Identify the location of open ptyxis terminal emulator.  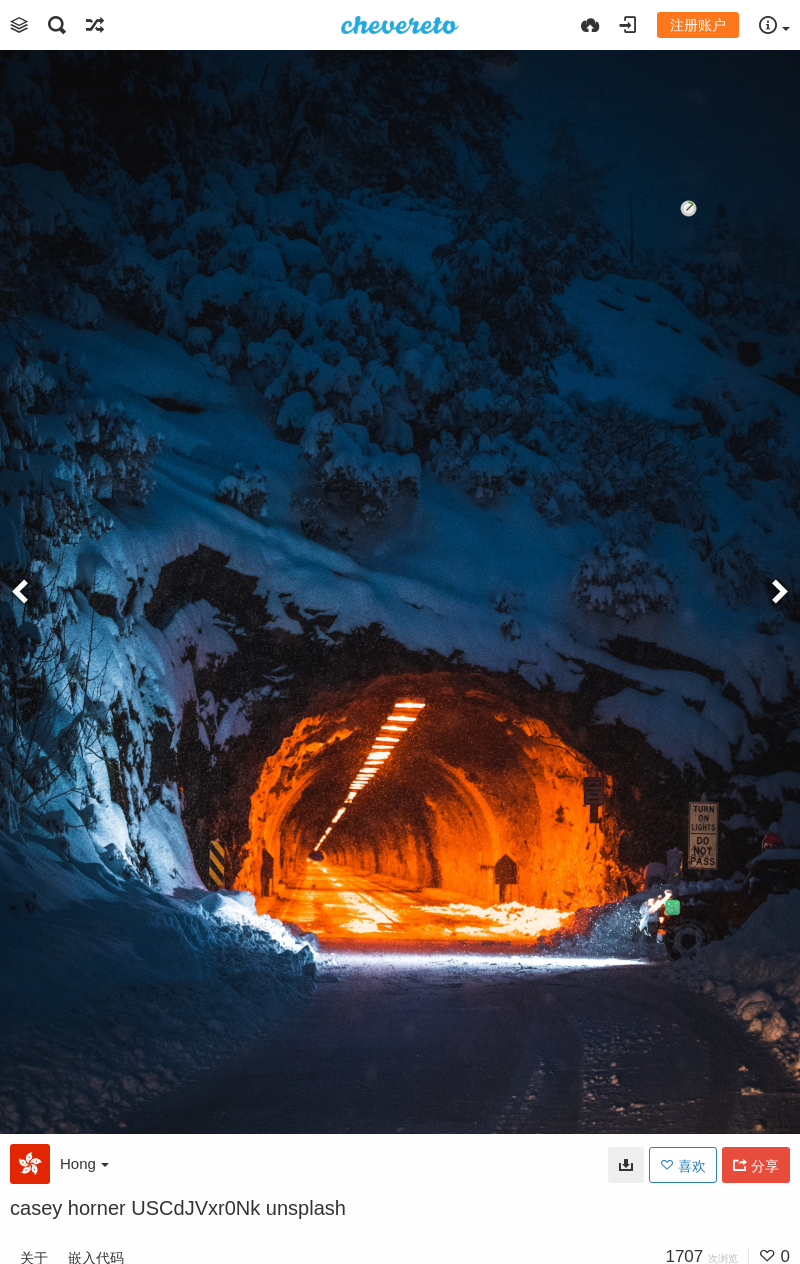
(672, 907).